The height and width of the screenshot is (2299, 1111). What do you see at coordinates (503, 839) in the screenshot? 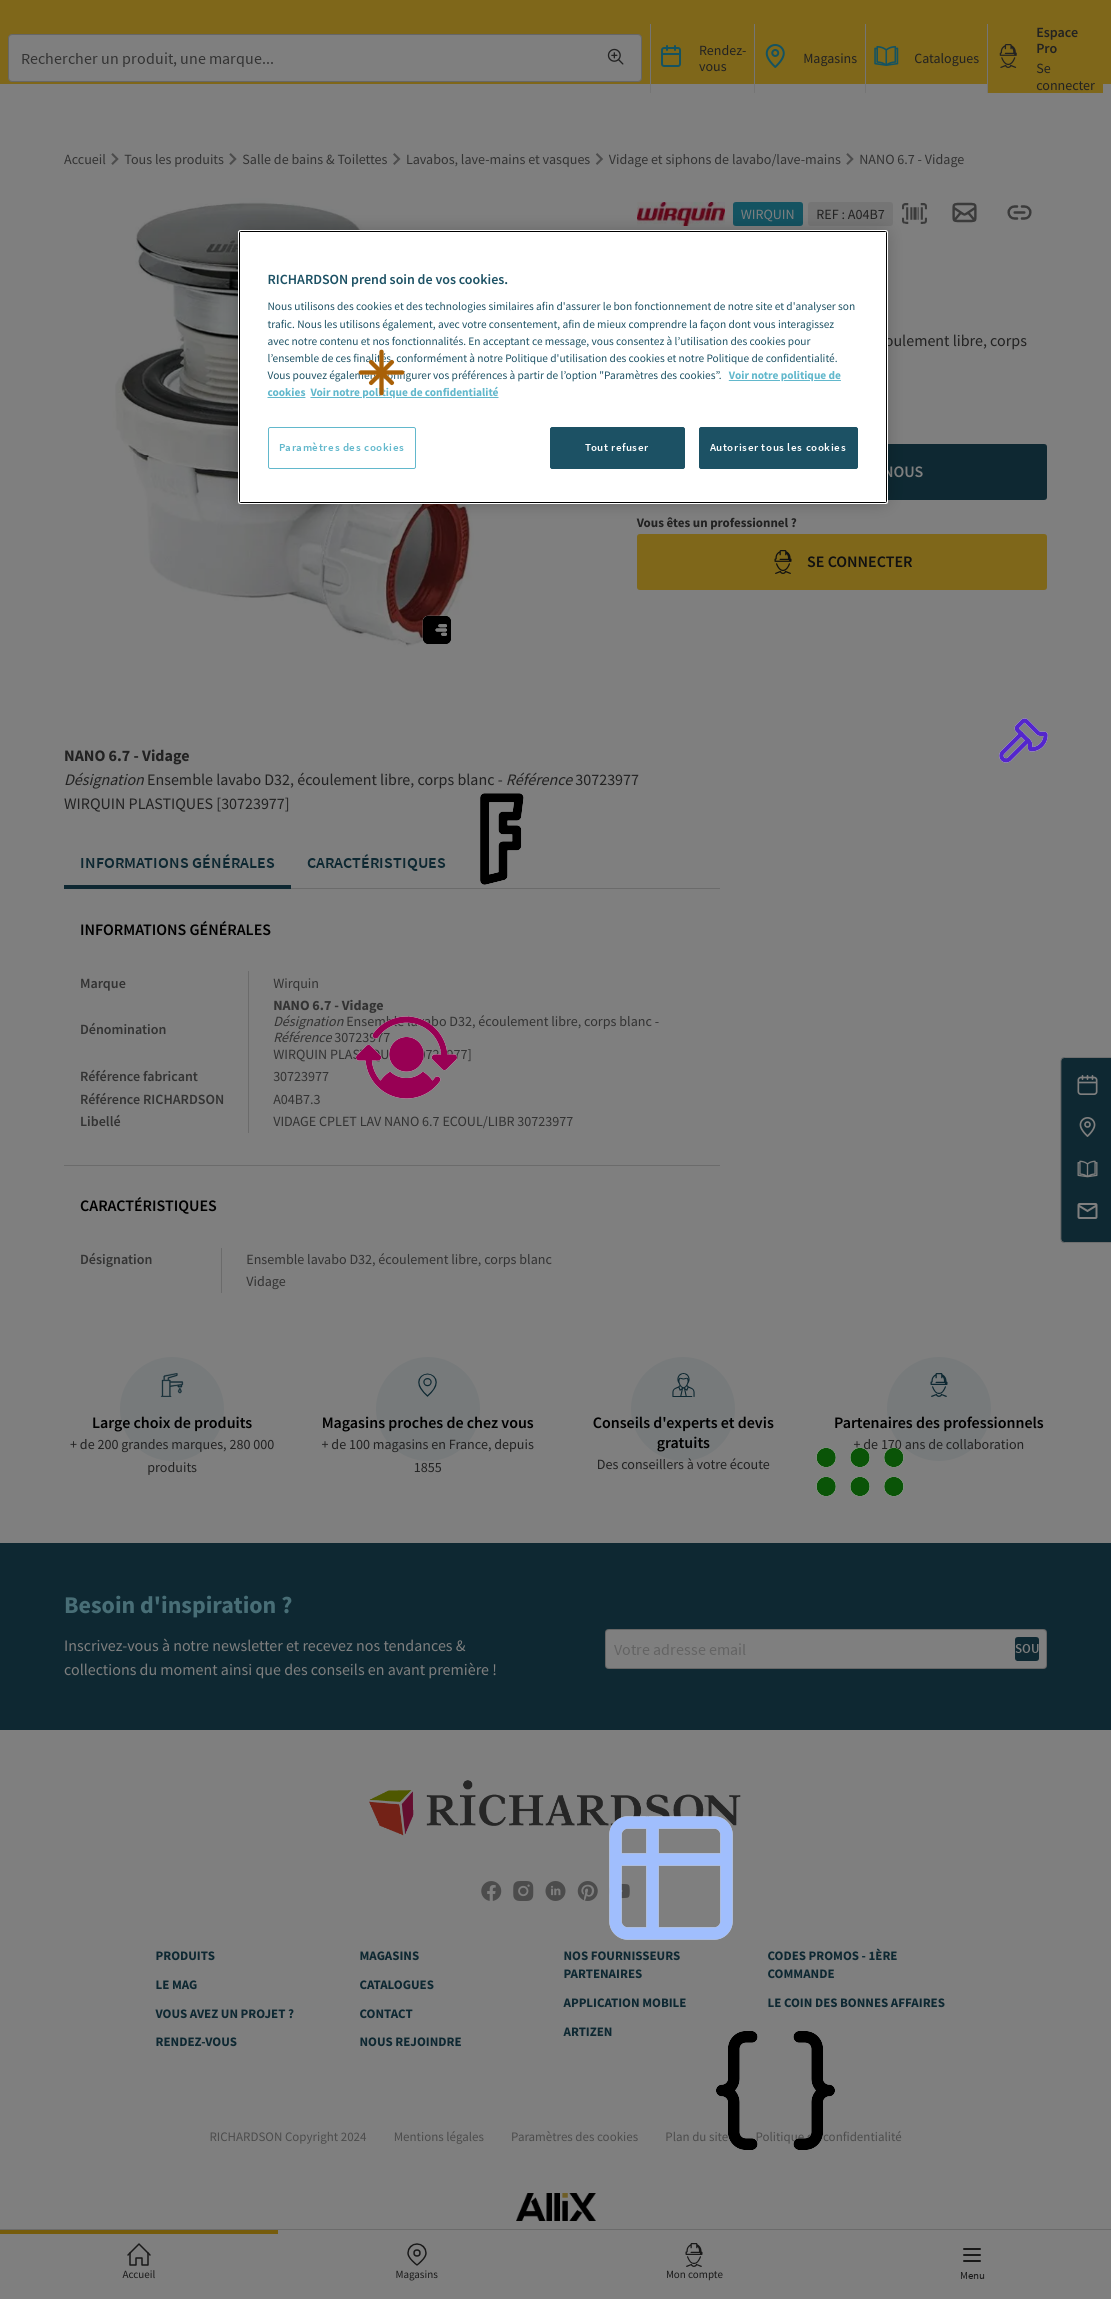
I see `launch fortnite game` at bounding box center [503, 839].